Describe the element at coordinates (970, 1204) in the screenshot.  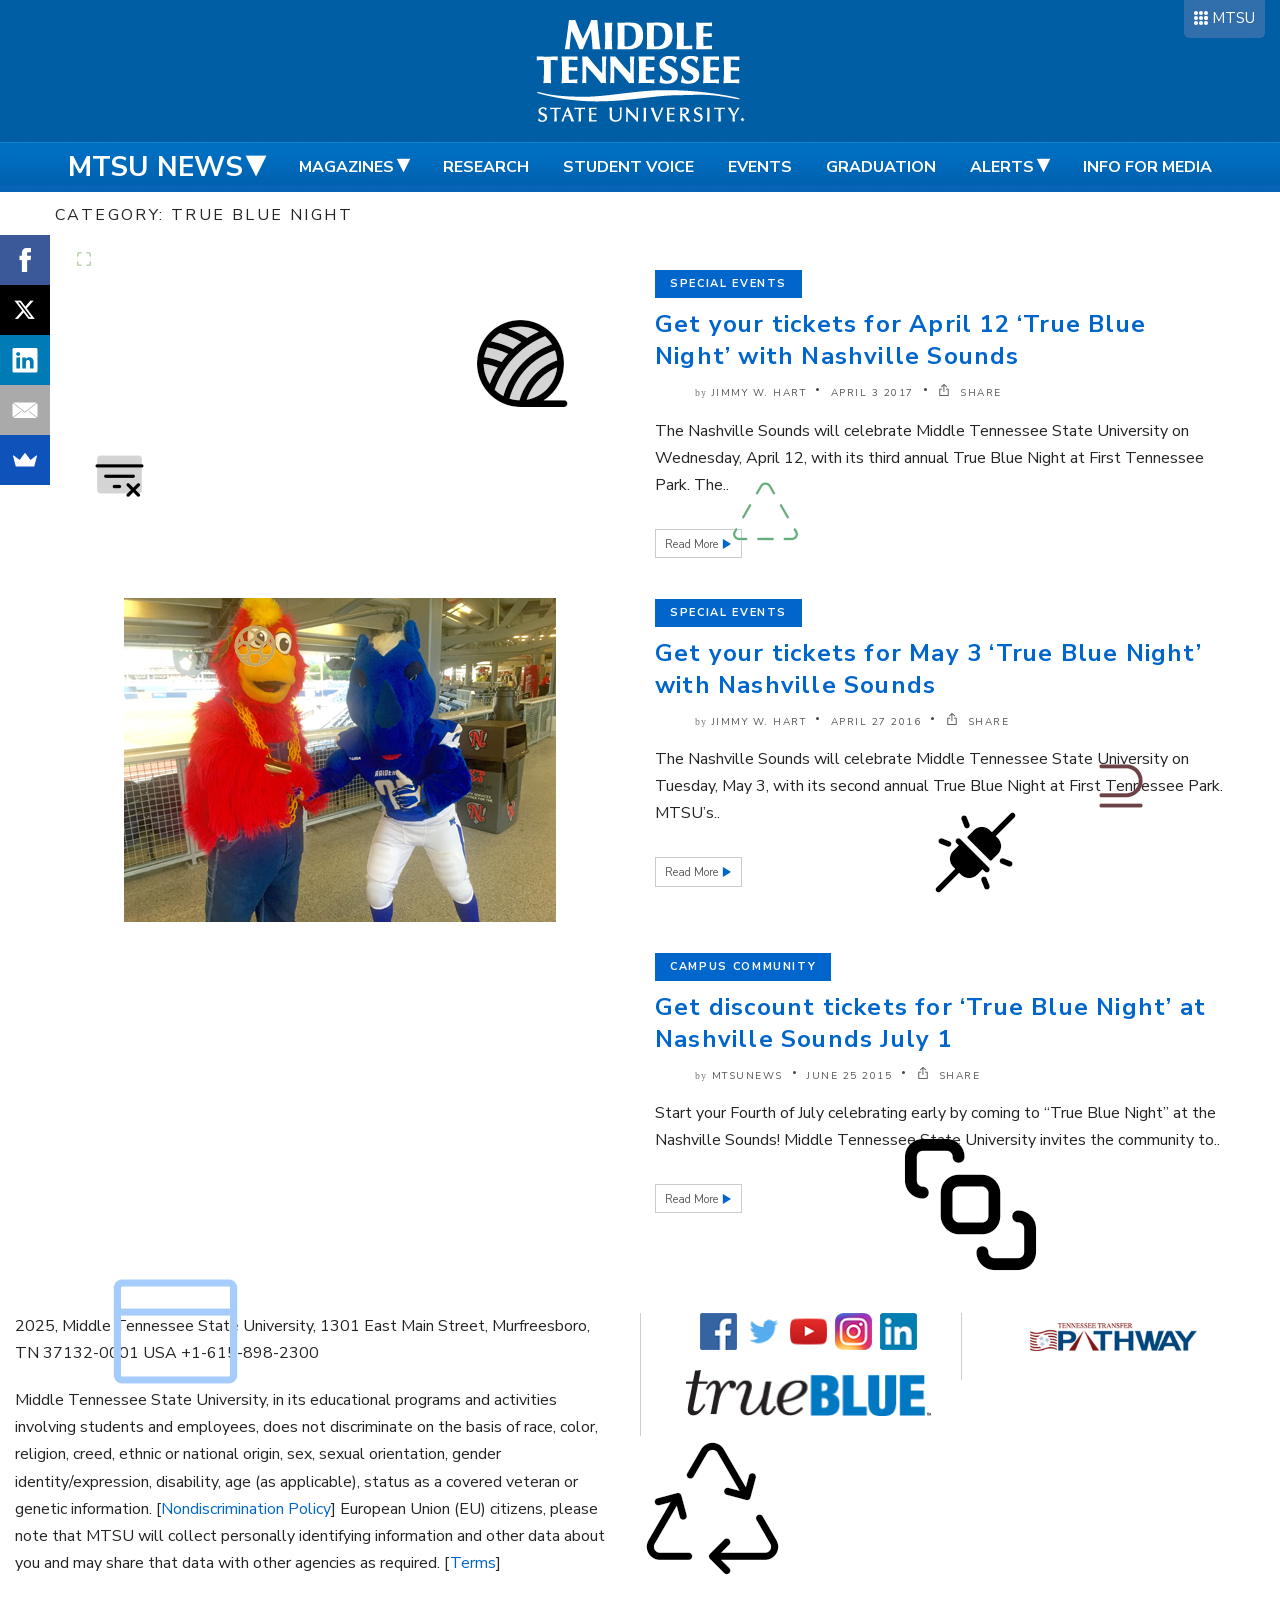
I see `bring selected layer to front` at that location.